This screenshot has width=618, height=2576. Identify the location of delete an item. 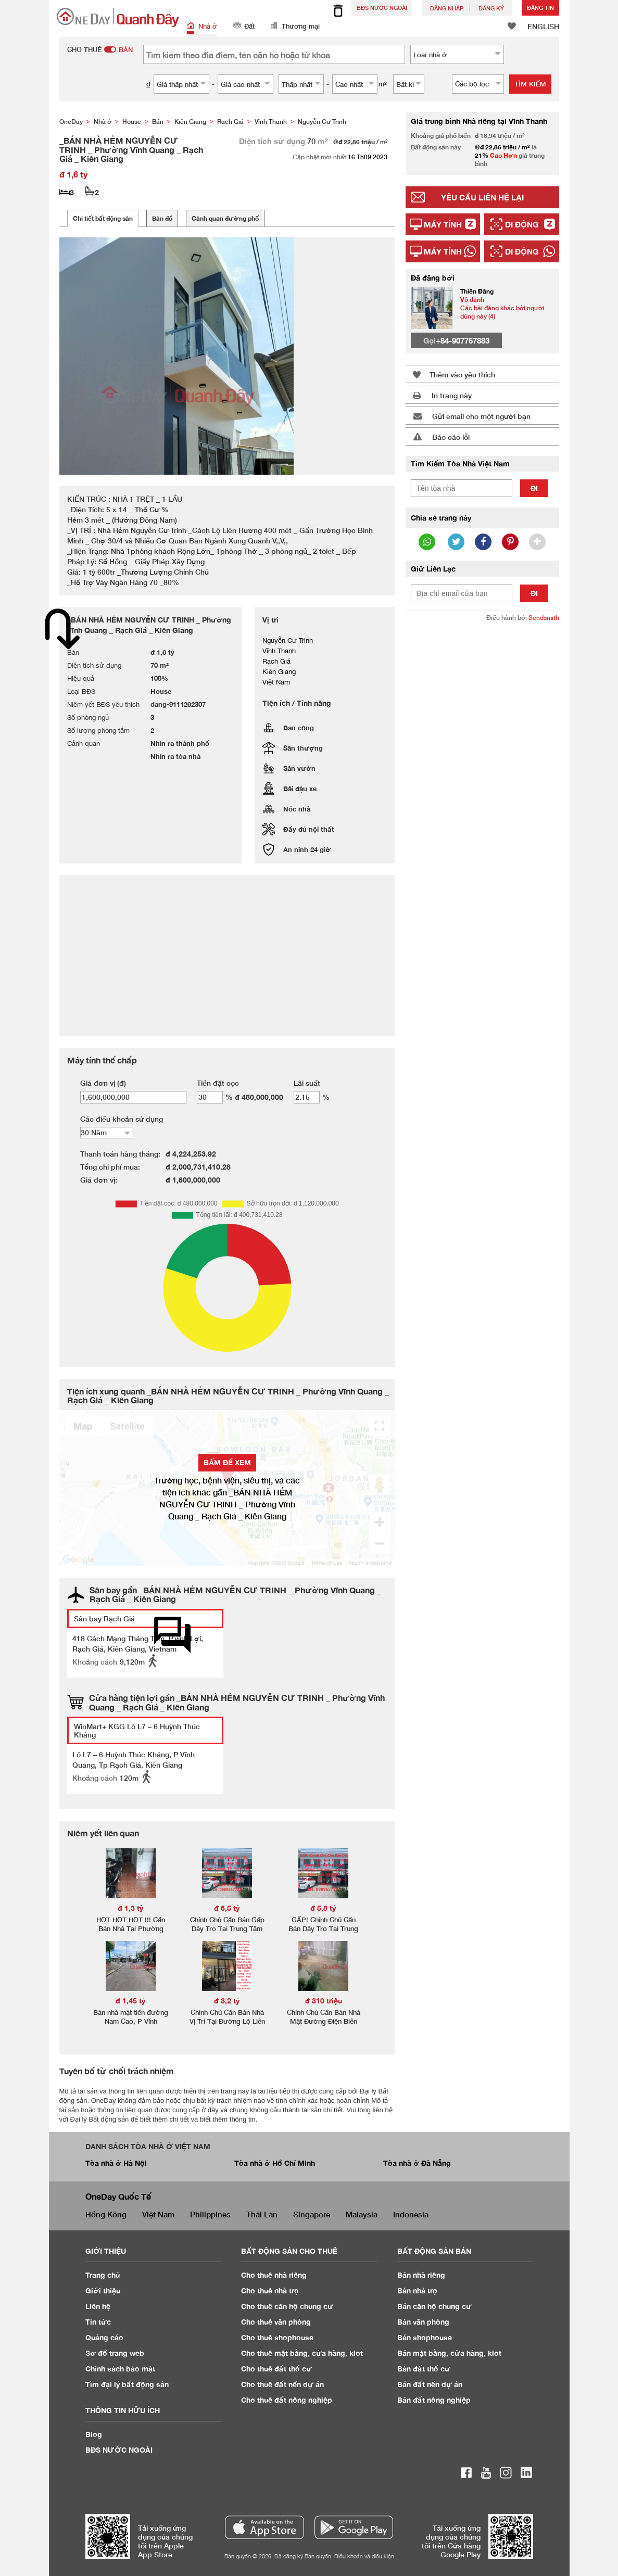
(338, 10).